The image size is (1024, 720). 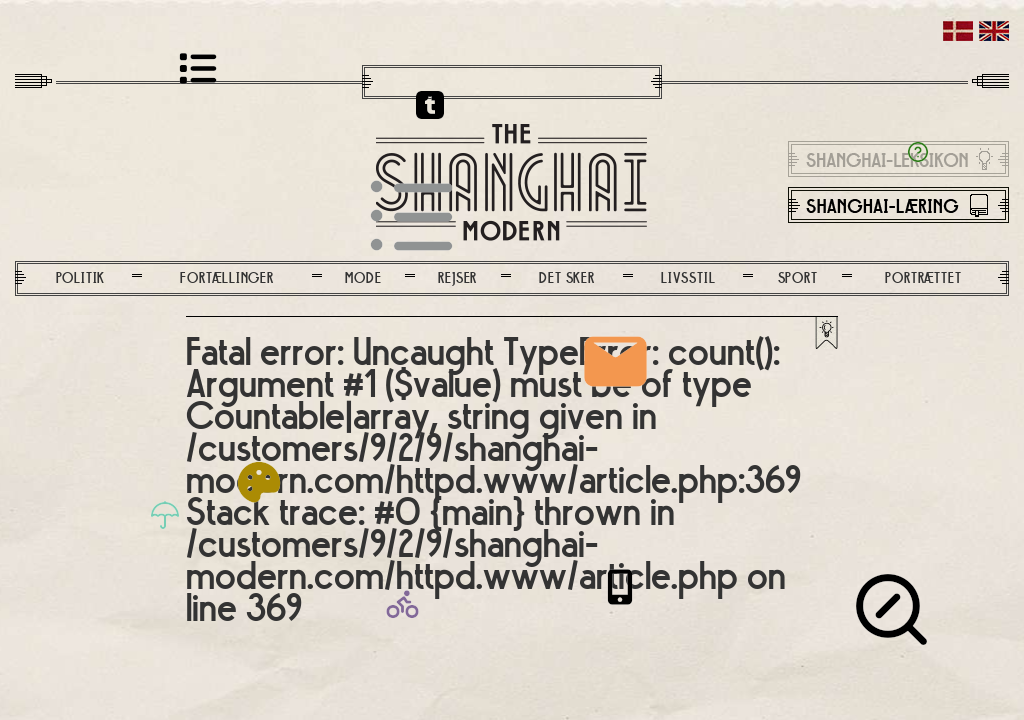 I want to click on view items as a bulleted list, so click(x=411, y=215).